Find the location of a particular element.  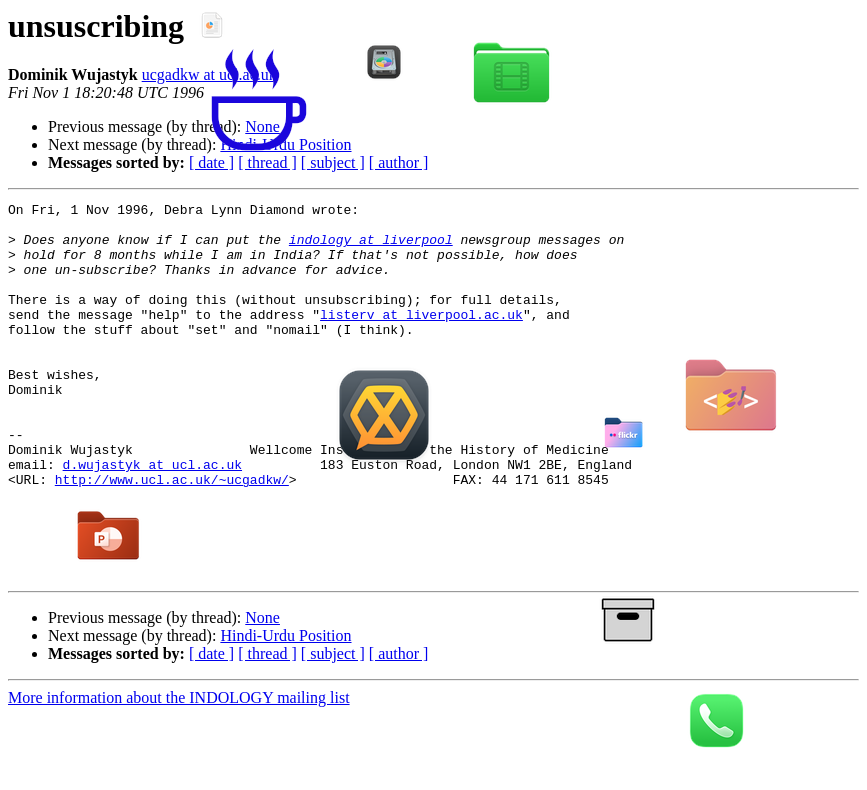

open your videos folder is located at coordinates (511, 72).